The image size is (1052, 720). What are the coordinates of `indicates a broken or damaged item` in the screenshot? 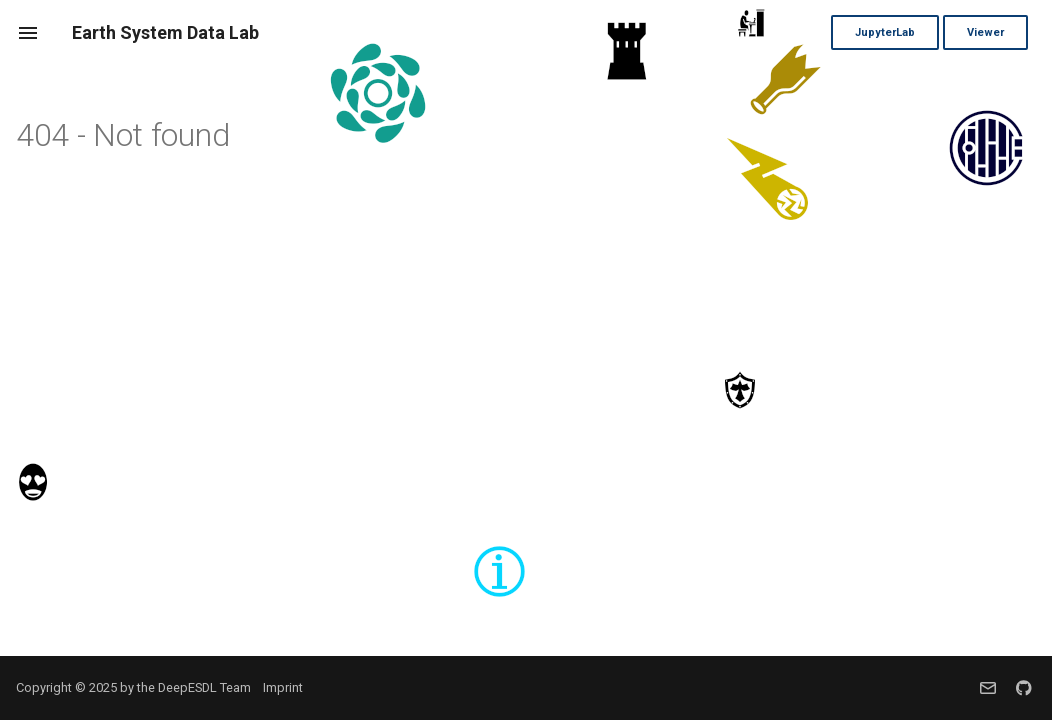 It's located at (785, 80).